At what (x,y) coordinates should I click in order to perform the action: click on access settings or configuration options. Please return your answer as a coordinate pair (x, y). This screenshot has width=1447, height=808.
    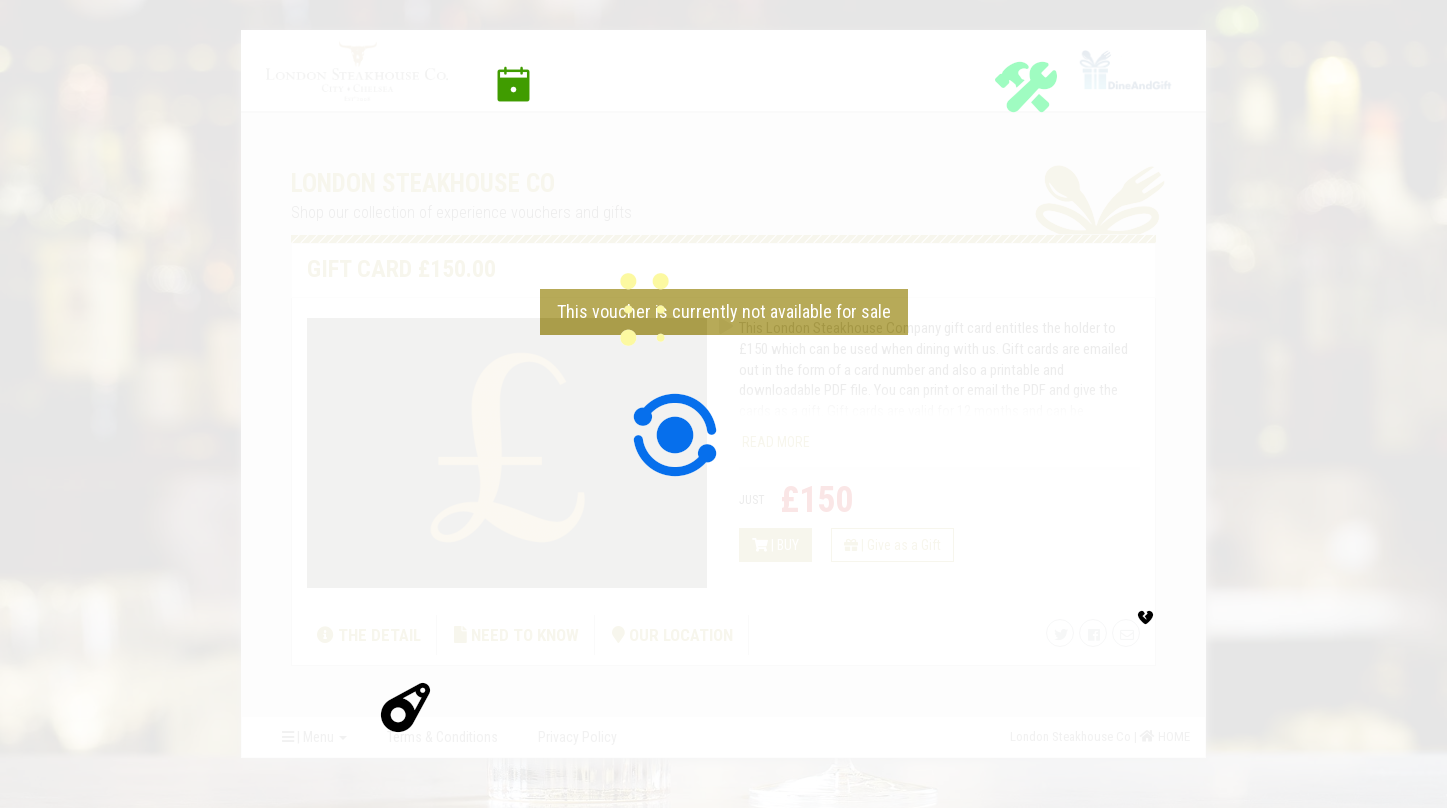
    Looking at the image, I should click on (1026, 87).